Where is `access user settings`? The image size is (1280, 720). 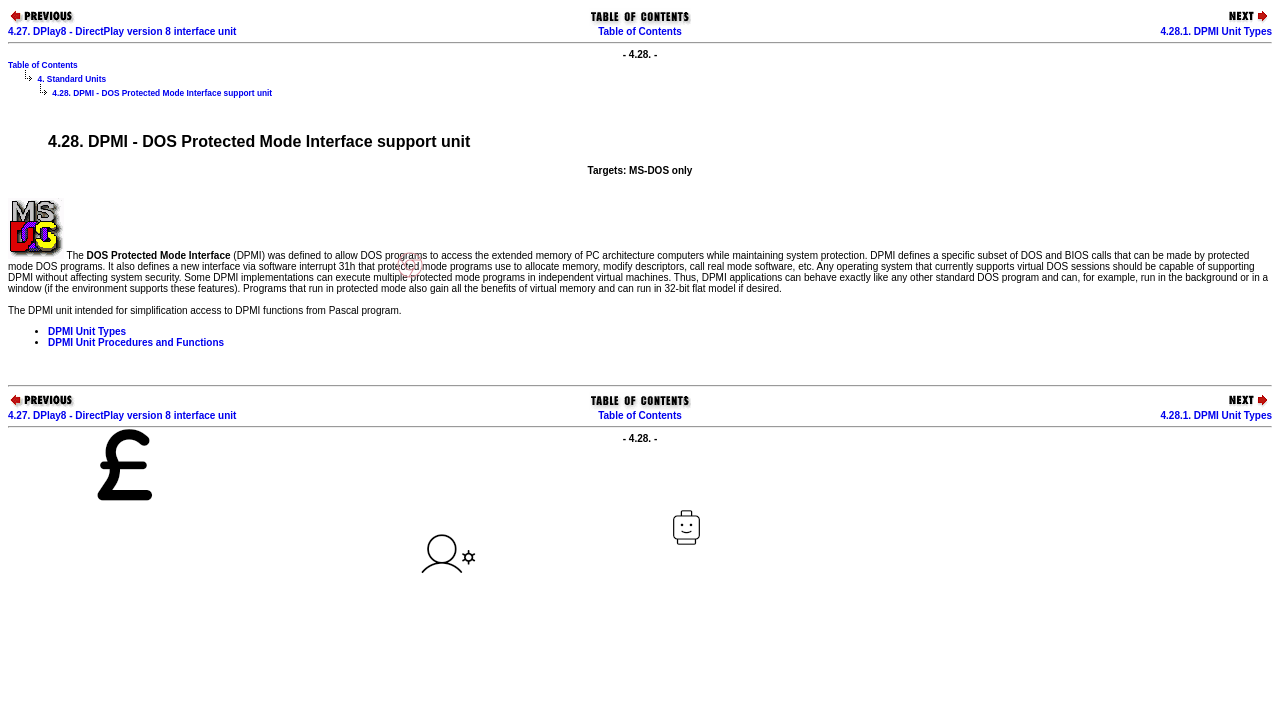
access user settings is located at coordinates (446, 555).